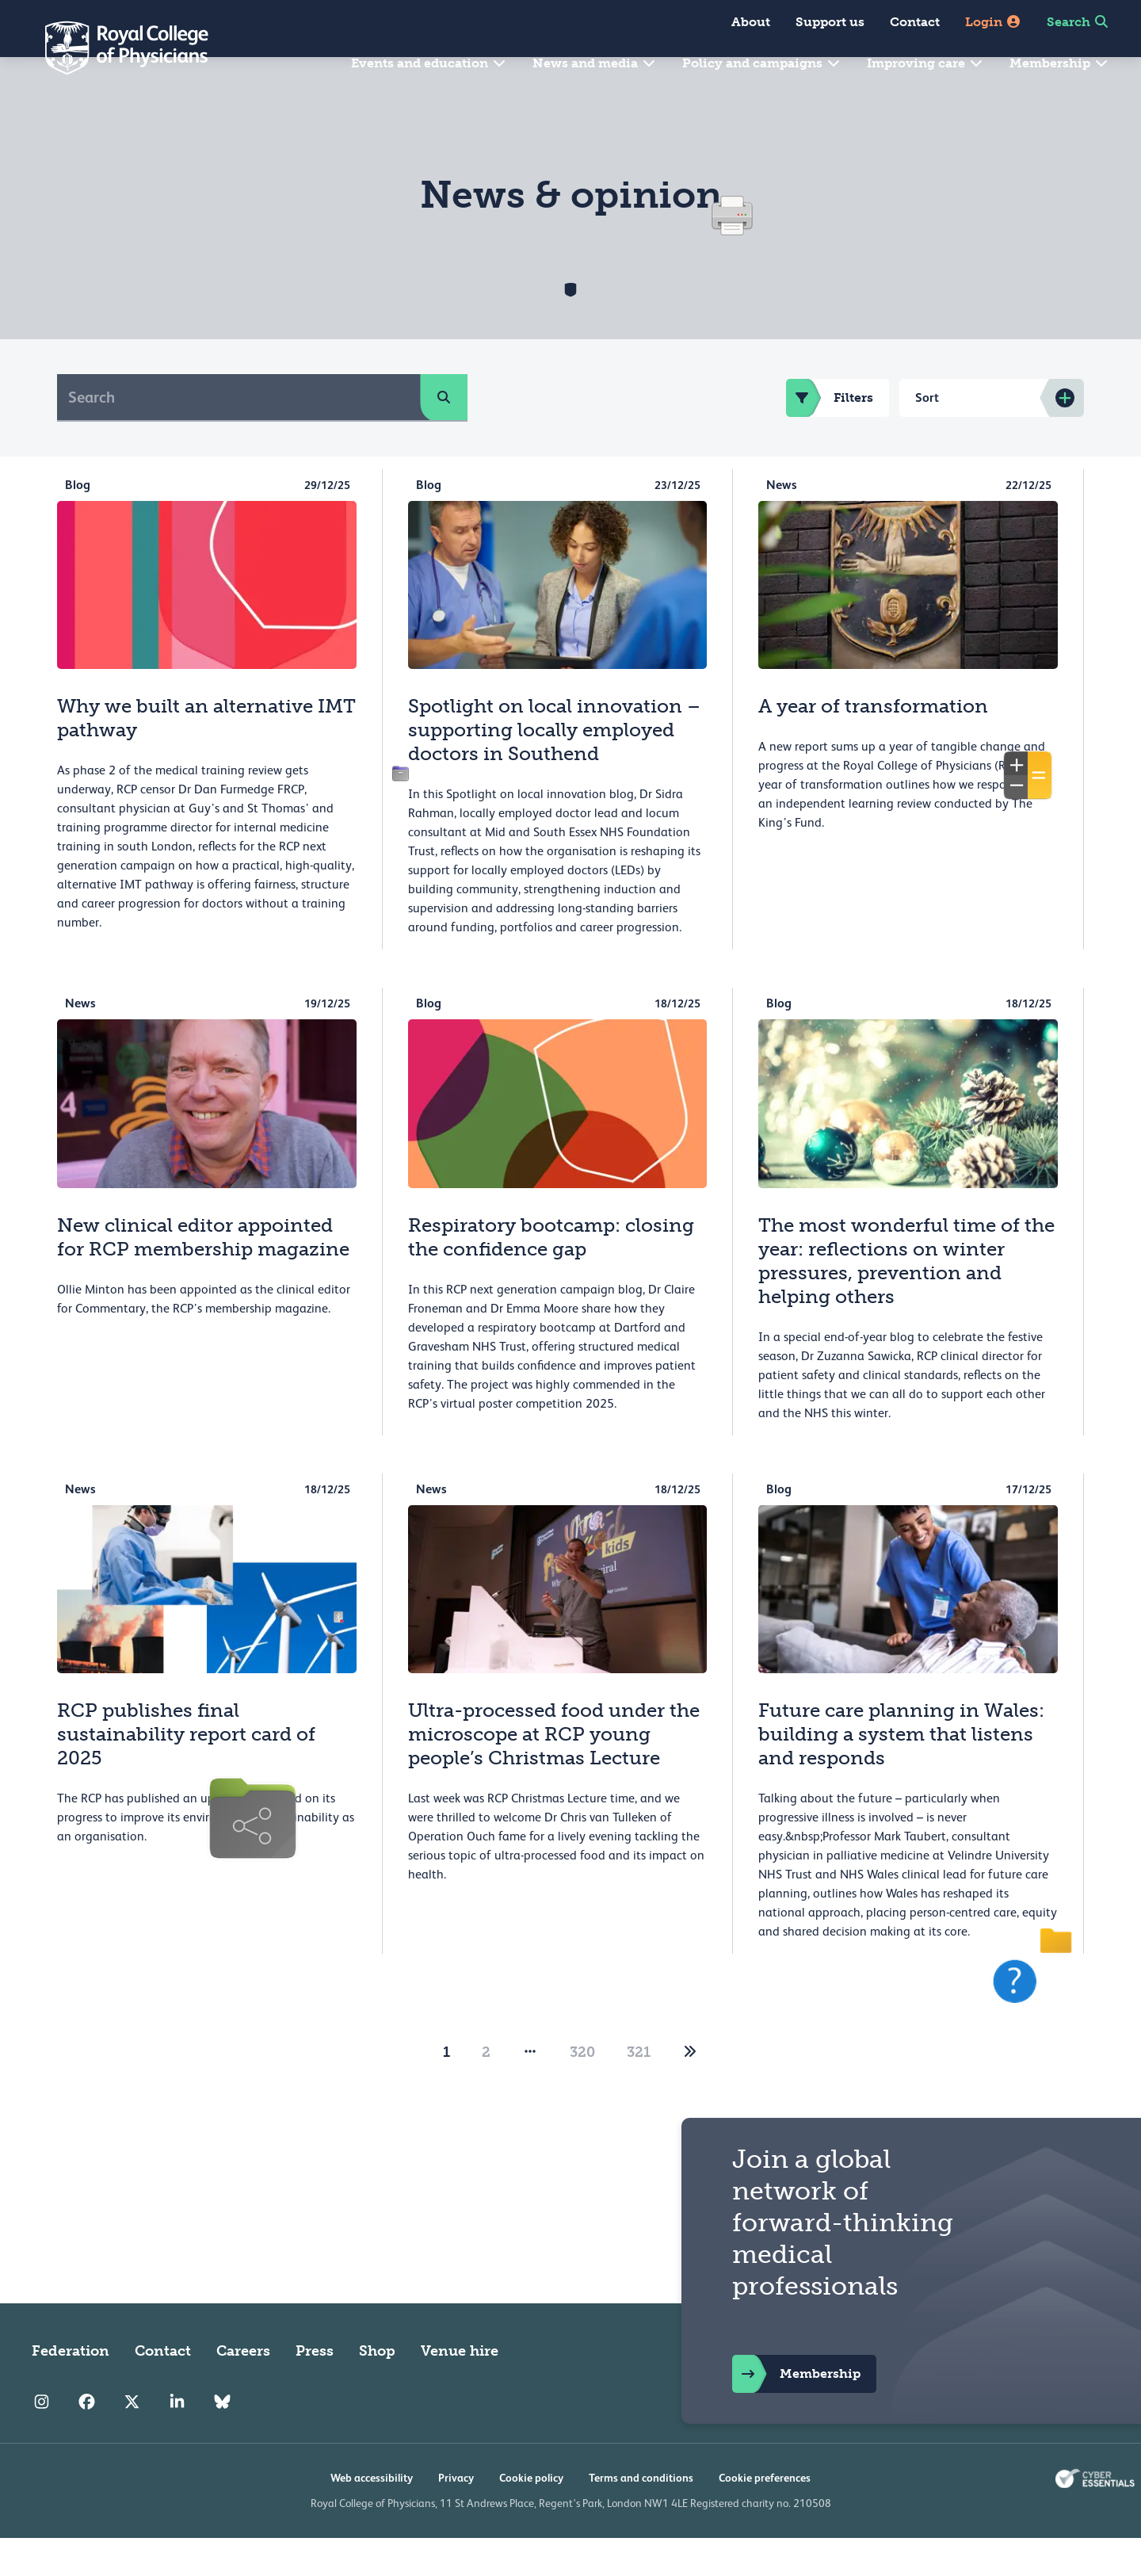  Describe the element at coordinates (1013, 1980) in the screenshot. I see `indicates help or additional information is available` at that location.